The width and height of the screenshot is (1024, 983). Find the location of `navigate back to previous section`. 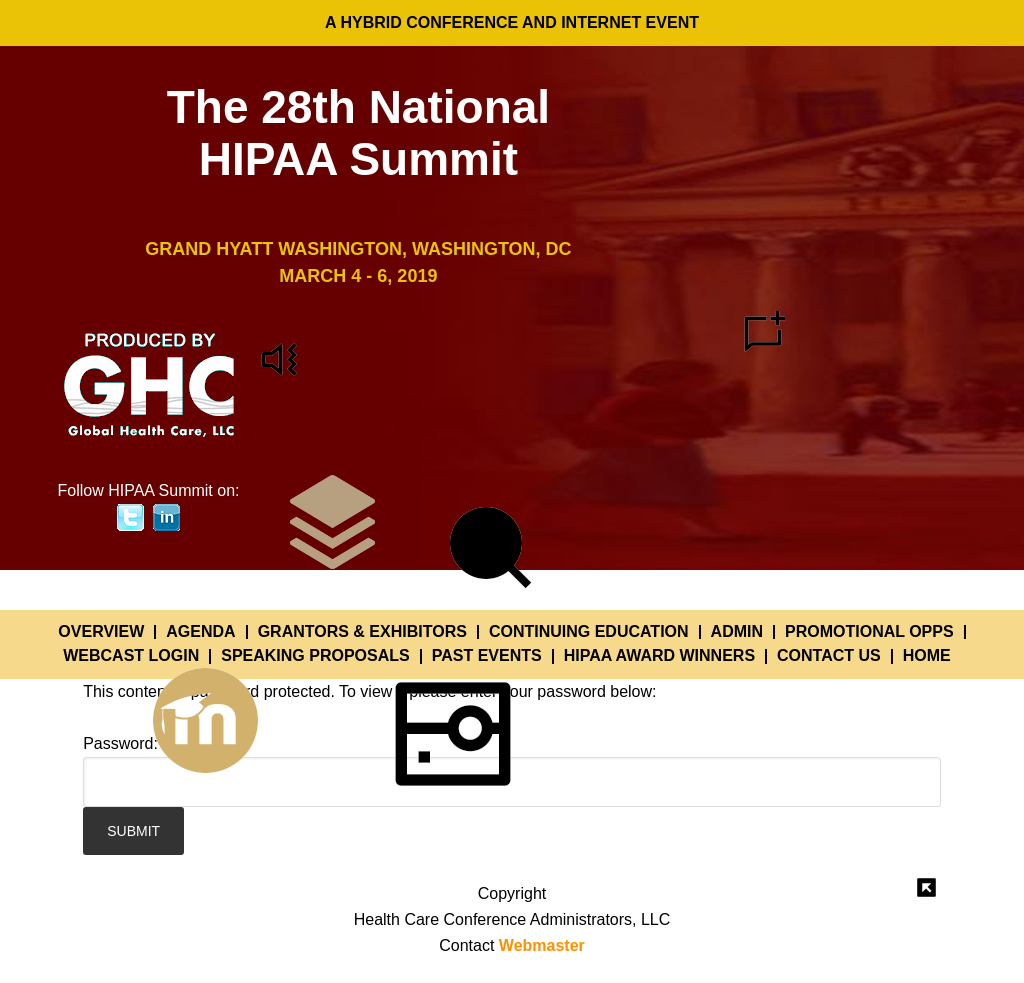

navigate back to previous section is located at coordinates (926, 887).